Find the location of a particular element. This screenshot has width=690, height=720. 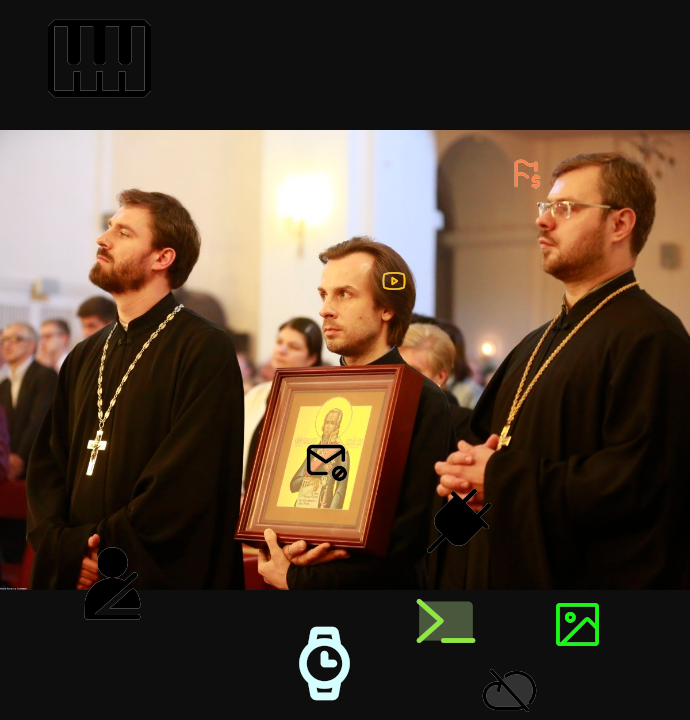

open the command line terminal is located at coordinates (446, 621).